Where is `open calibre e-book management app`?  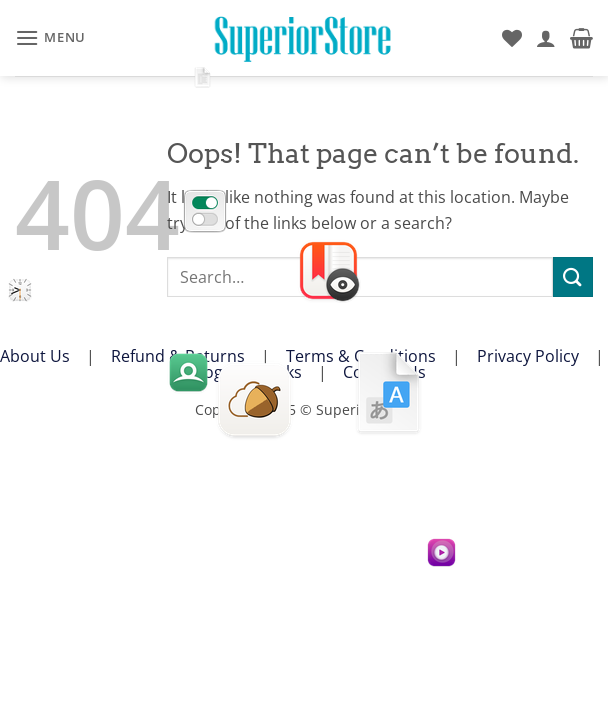 open calibre e-book management app is located at coordinates (328, 270).